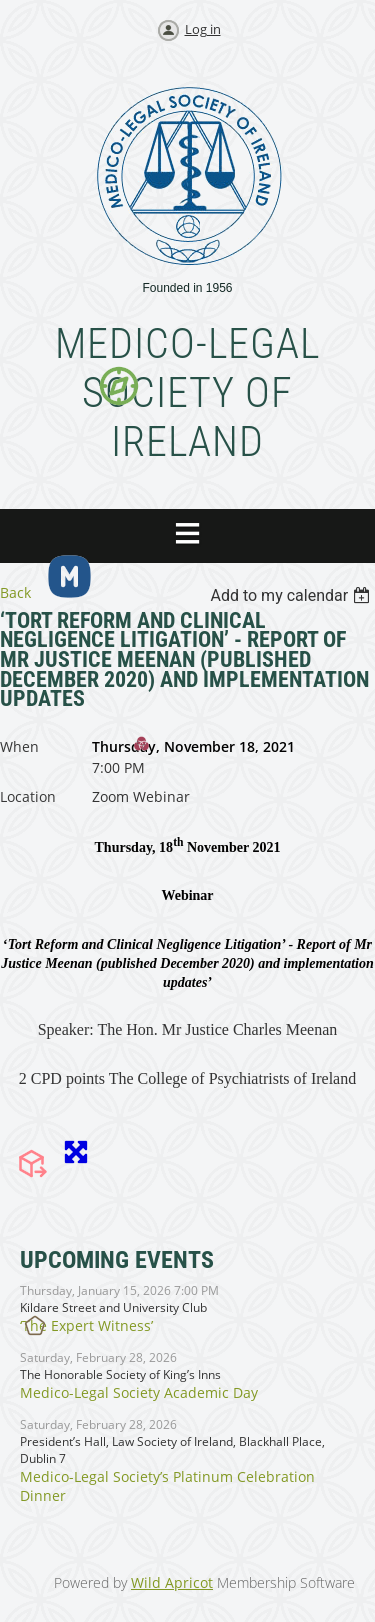 Image resolution: width=375 pixels, height=1622 pixels. What do you see at coordinates (31, 1163) in the screenshot?
I see `export or send a package` at bounding box center [31, 1163].